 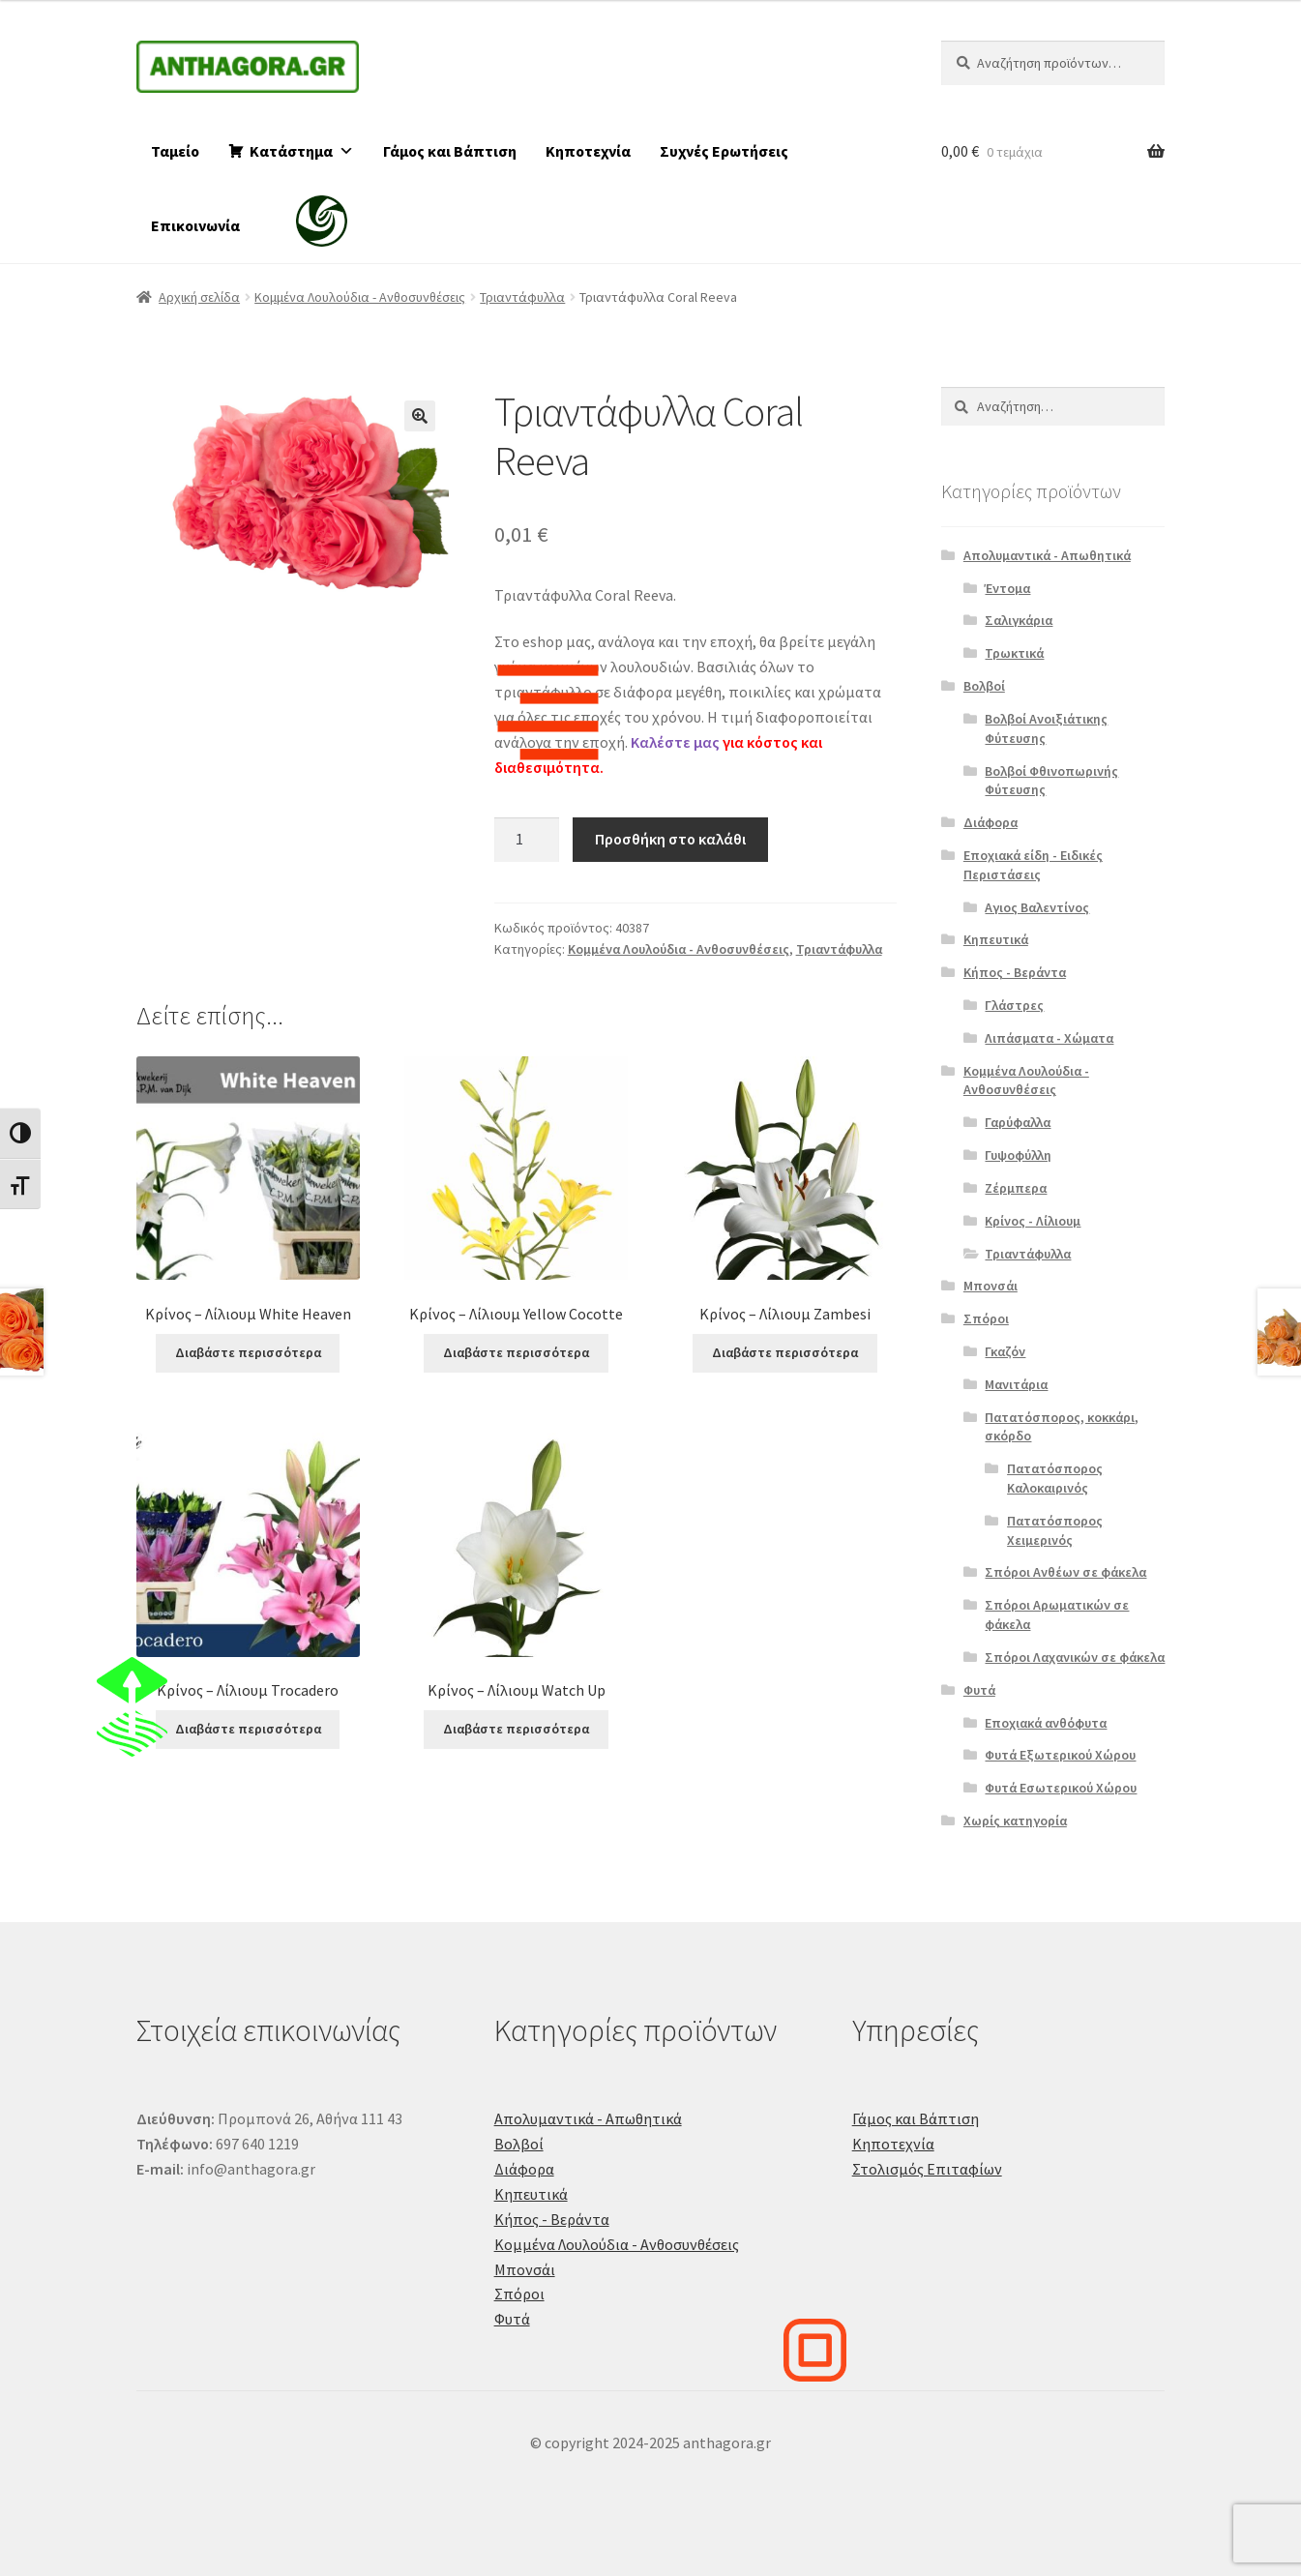 I want to click on open deepin desktop environment settings, so click(x=321, y=221).